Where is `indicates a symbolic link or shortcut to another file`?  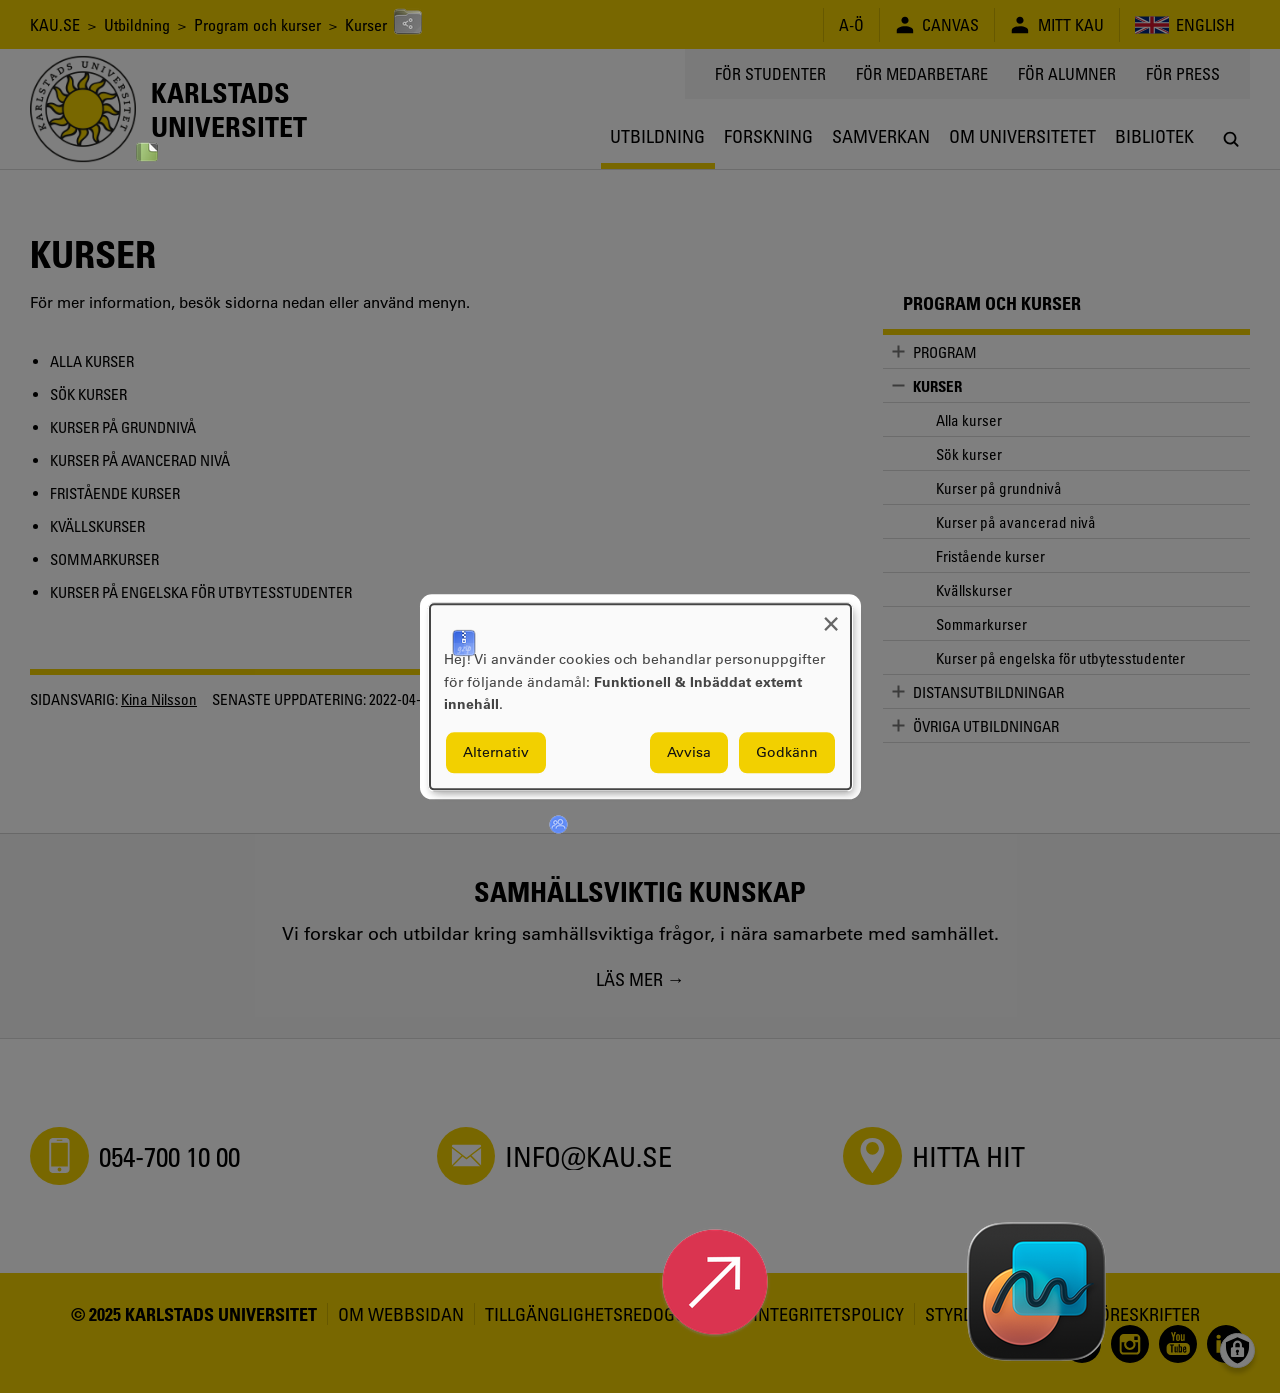
indicates a symbolic link or shortcut to another file is located at coordinates (715, 1282).